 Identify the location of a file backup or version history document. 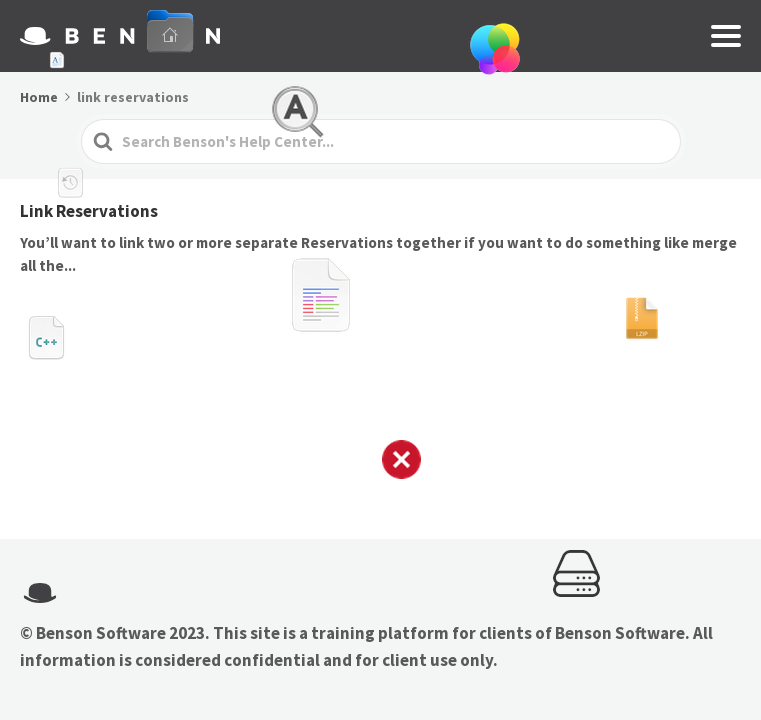
(70, 182).